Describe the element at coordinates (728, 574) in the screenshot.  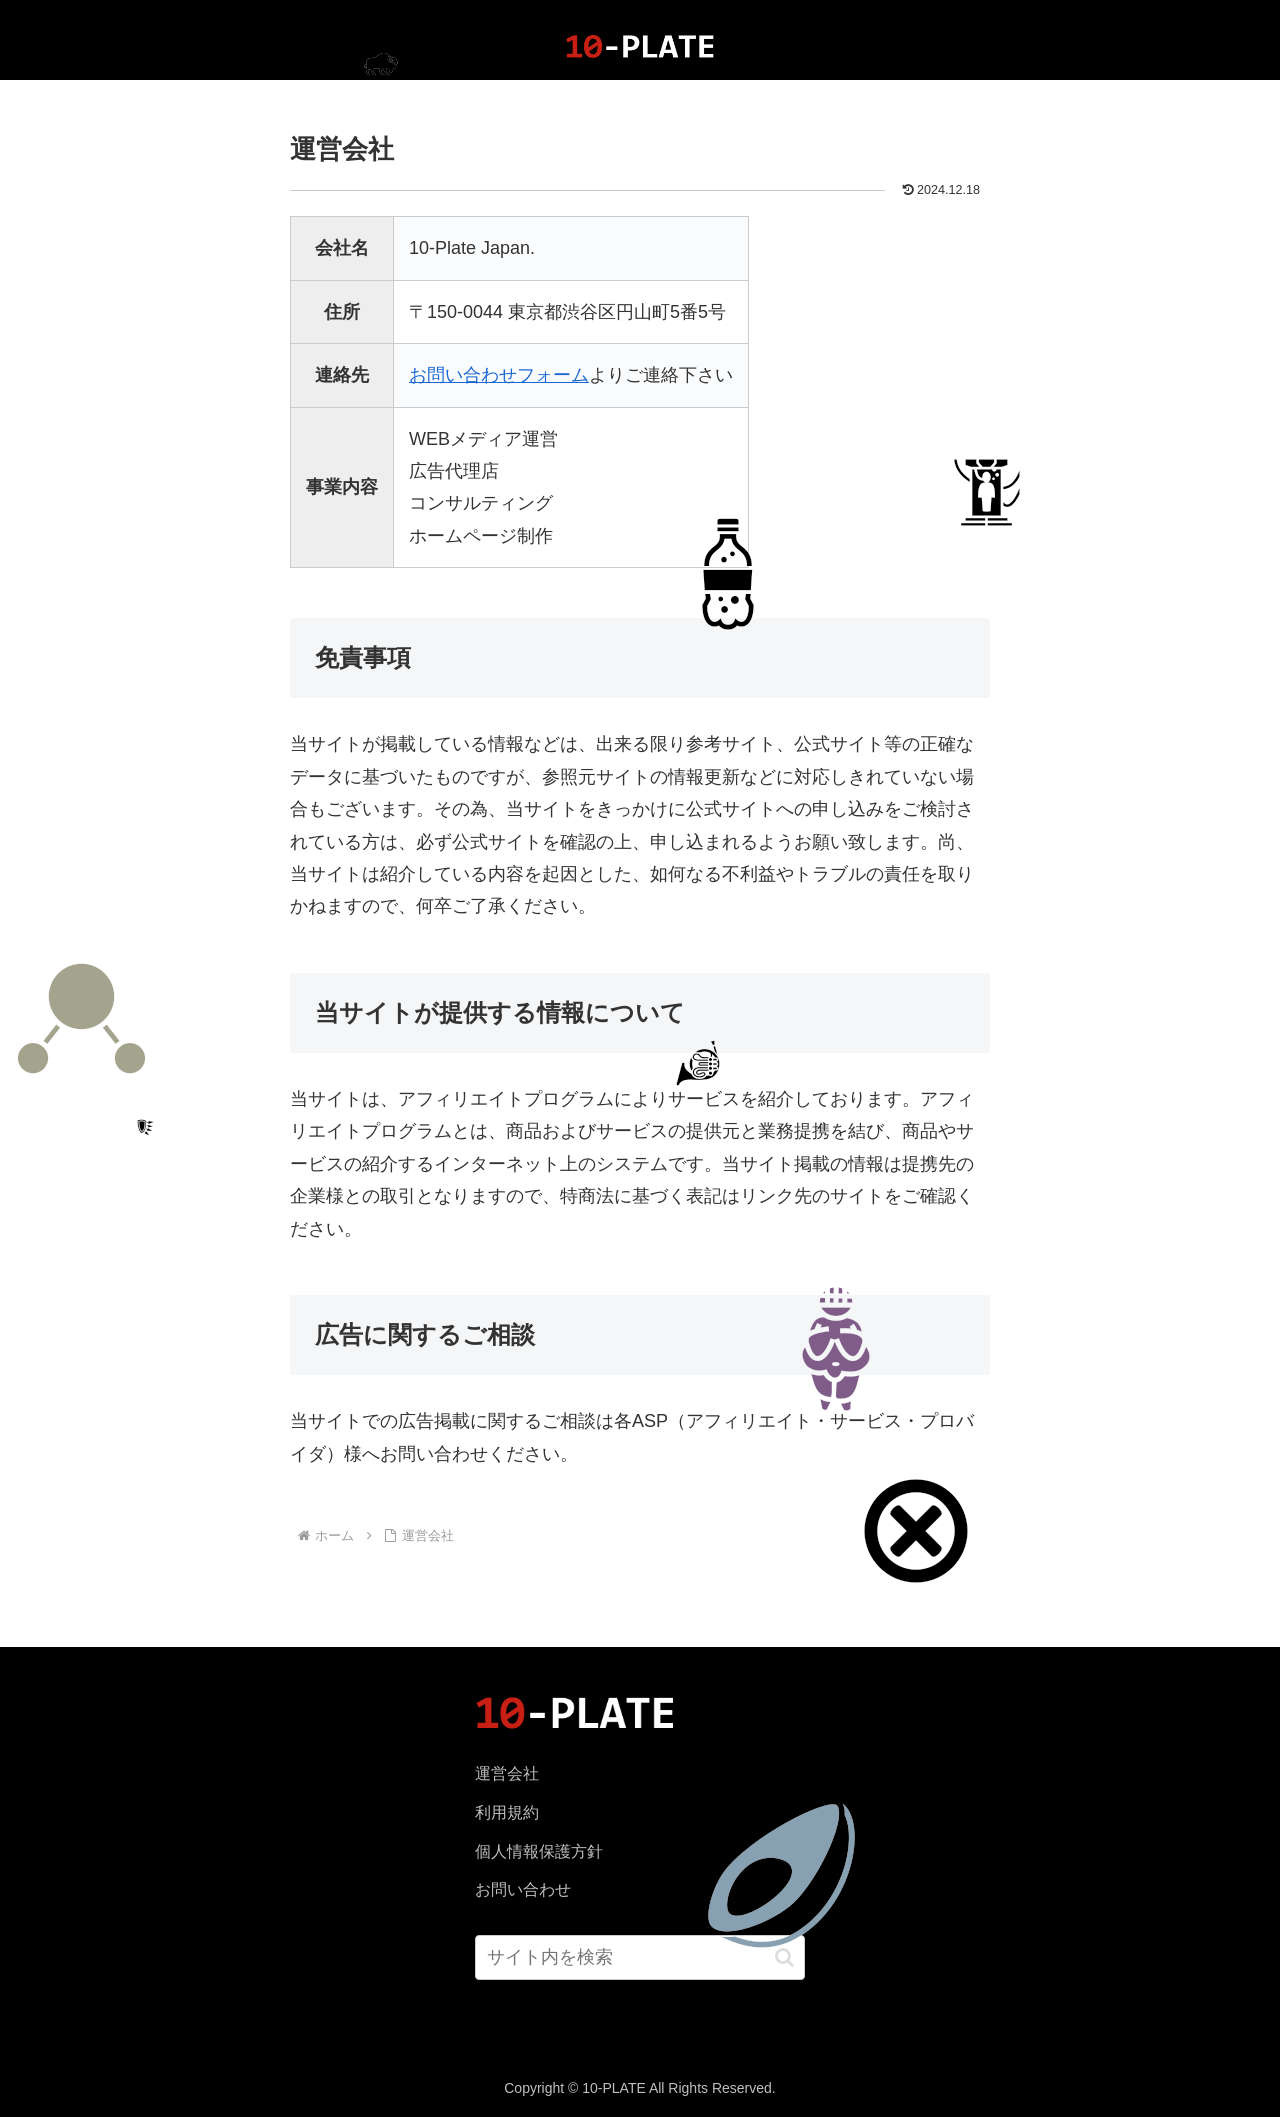
I see `select a beverage or drink item` at that location.